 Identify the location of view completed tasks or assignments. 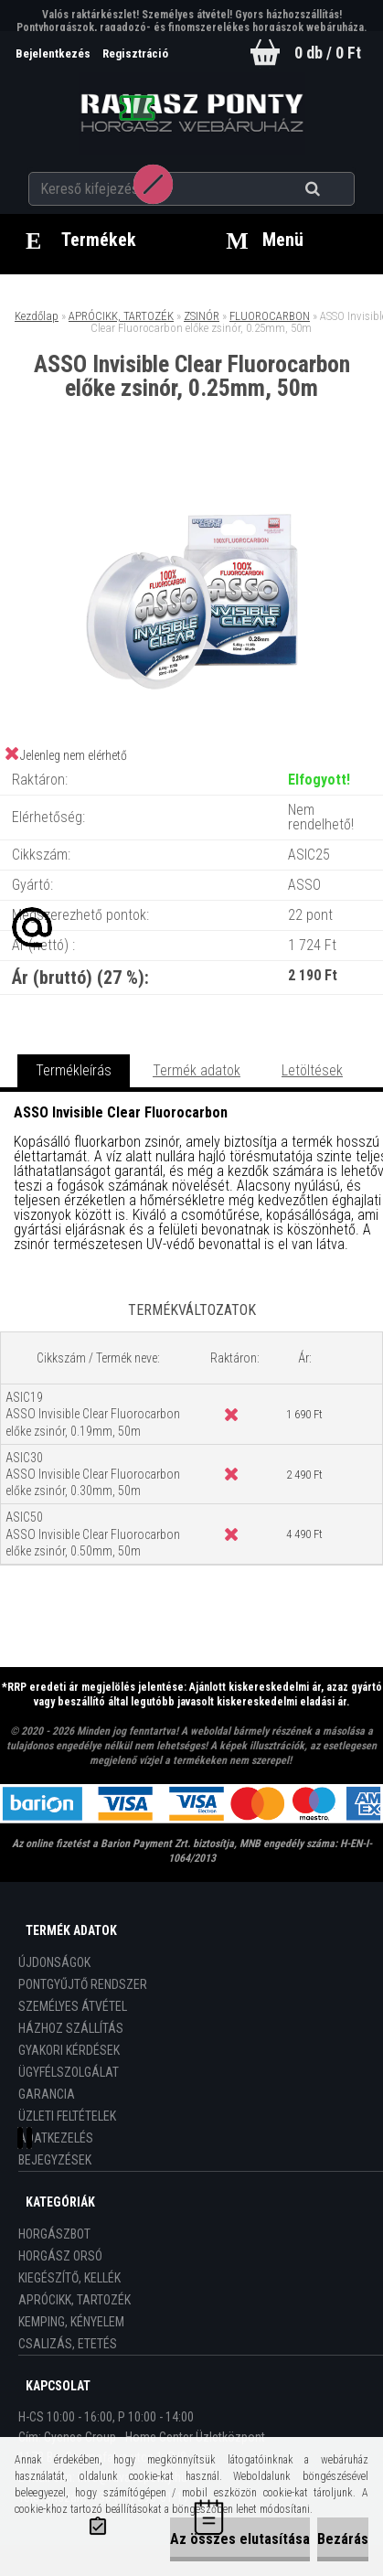
(98, 2527).